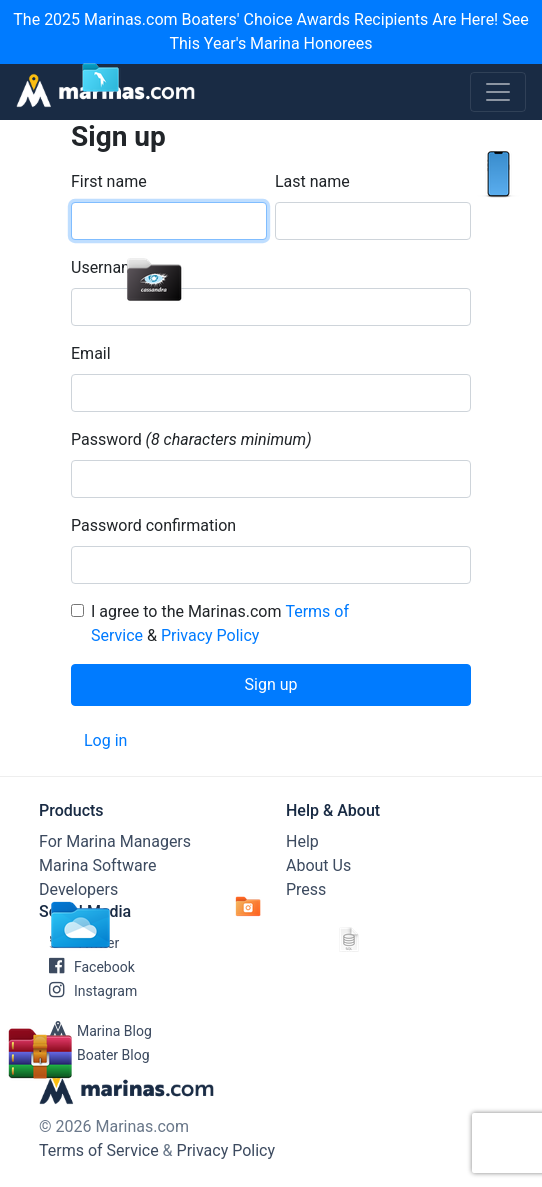  Describe the element at coordinates (498, 174) in the screenshot. I see `iPhone 16e device icon` at that location.